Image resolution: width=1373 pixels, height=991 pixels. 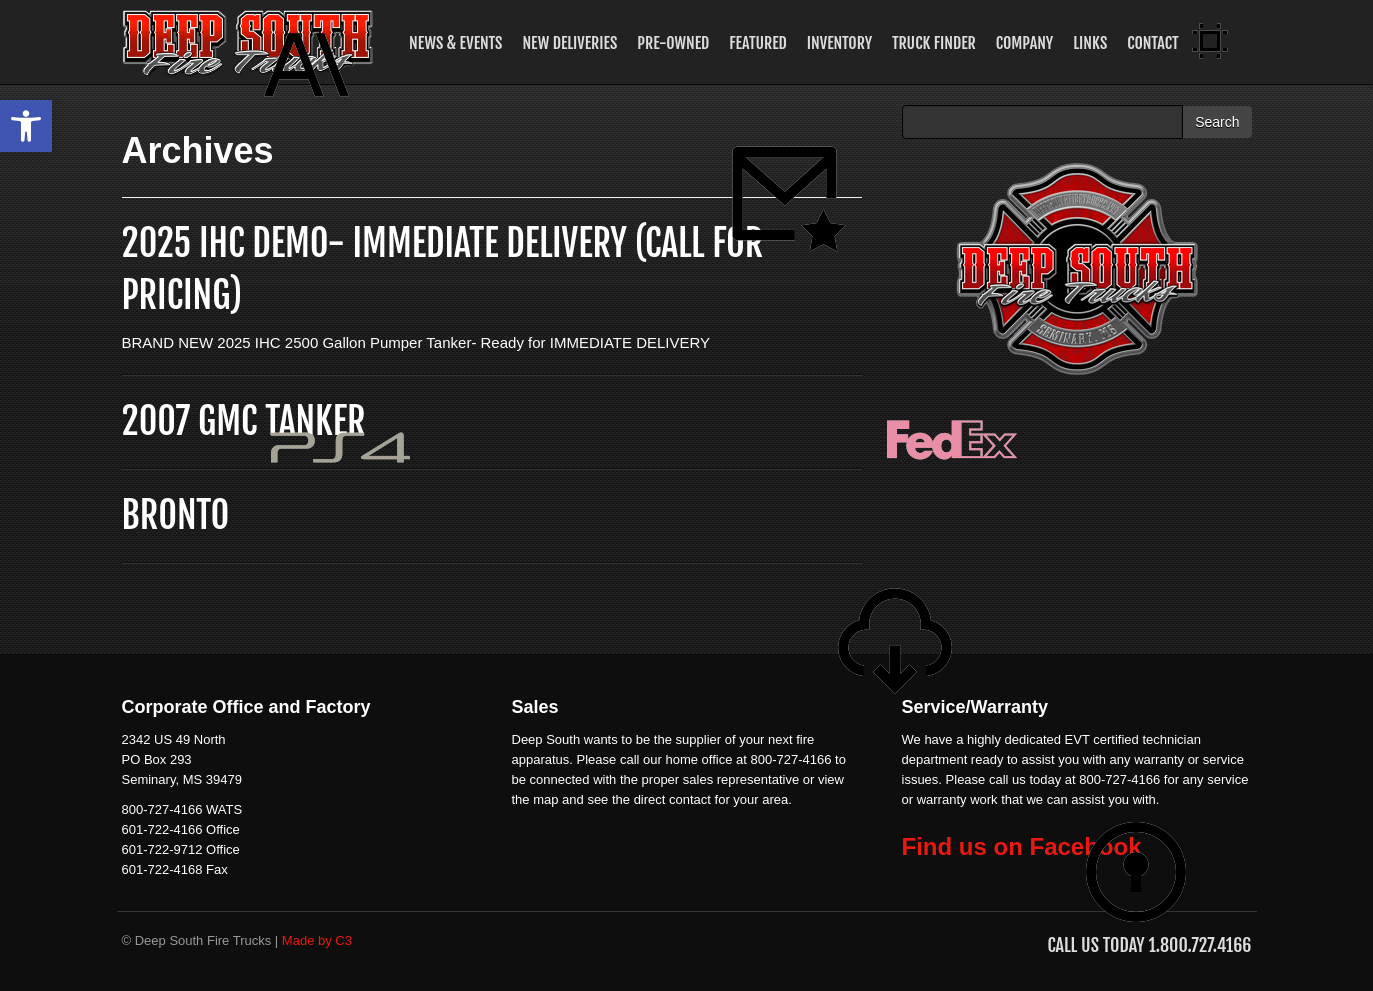 What do you see at coordinates (1136, 872) in the screenshot?
I see `lock or secure a room` at bounding box center [1136, 872].